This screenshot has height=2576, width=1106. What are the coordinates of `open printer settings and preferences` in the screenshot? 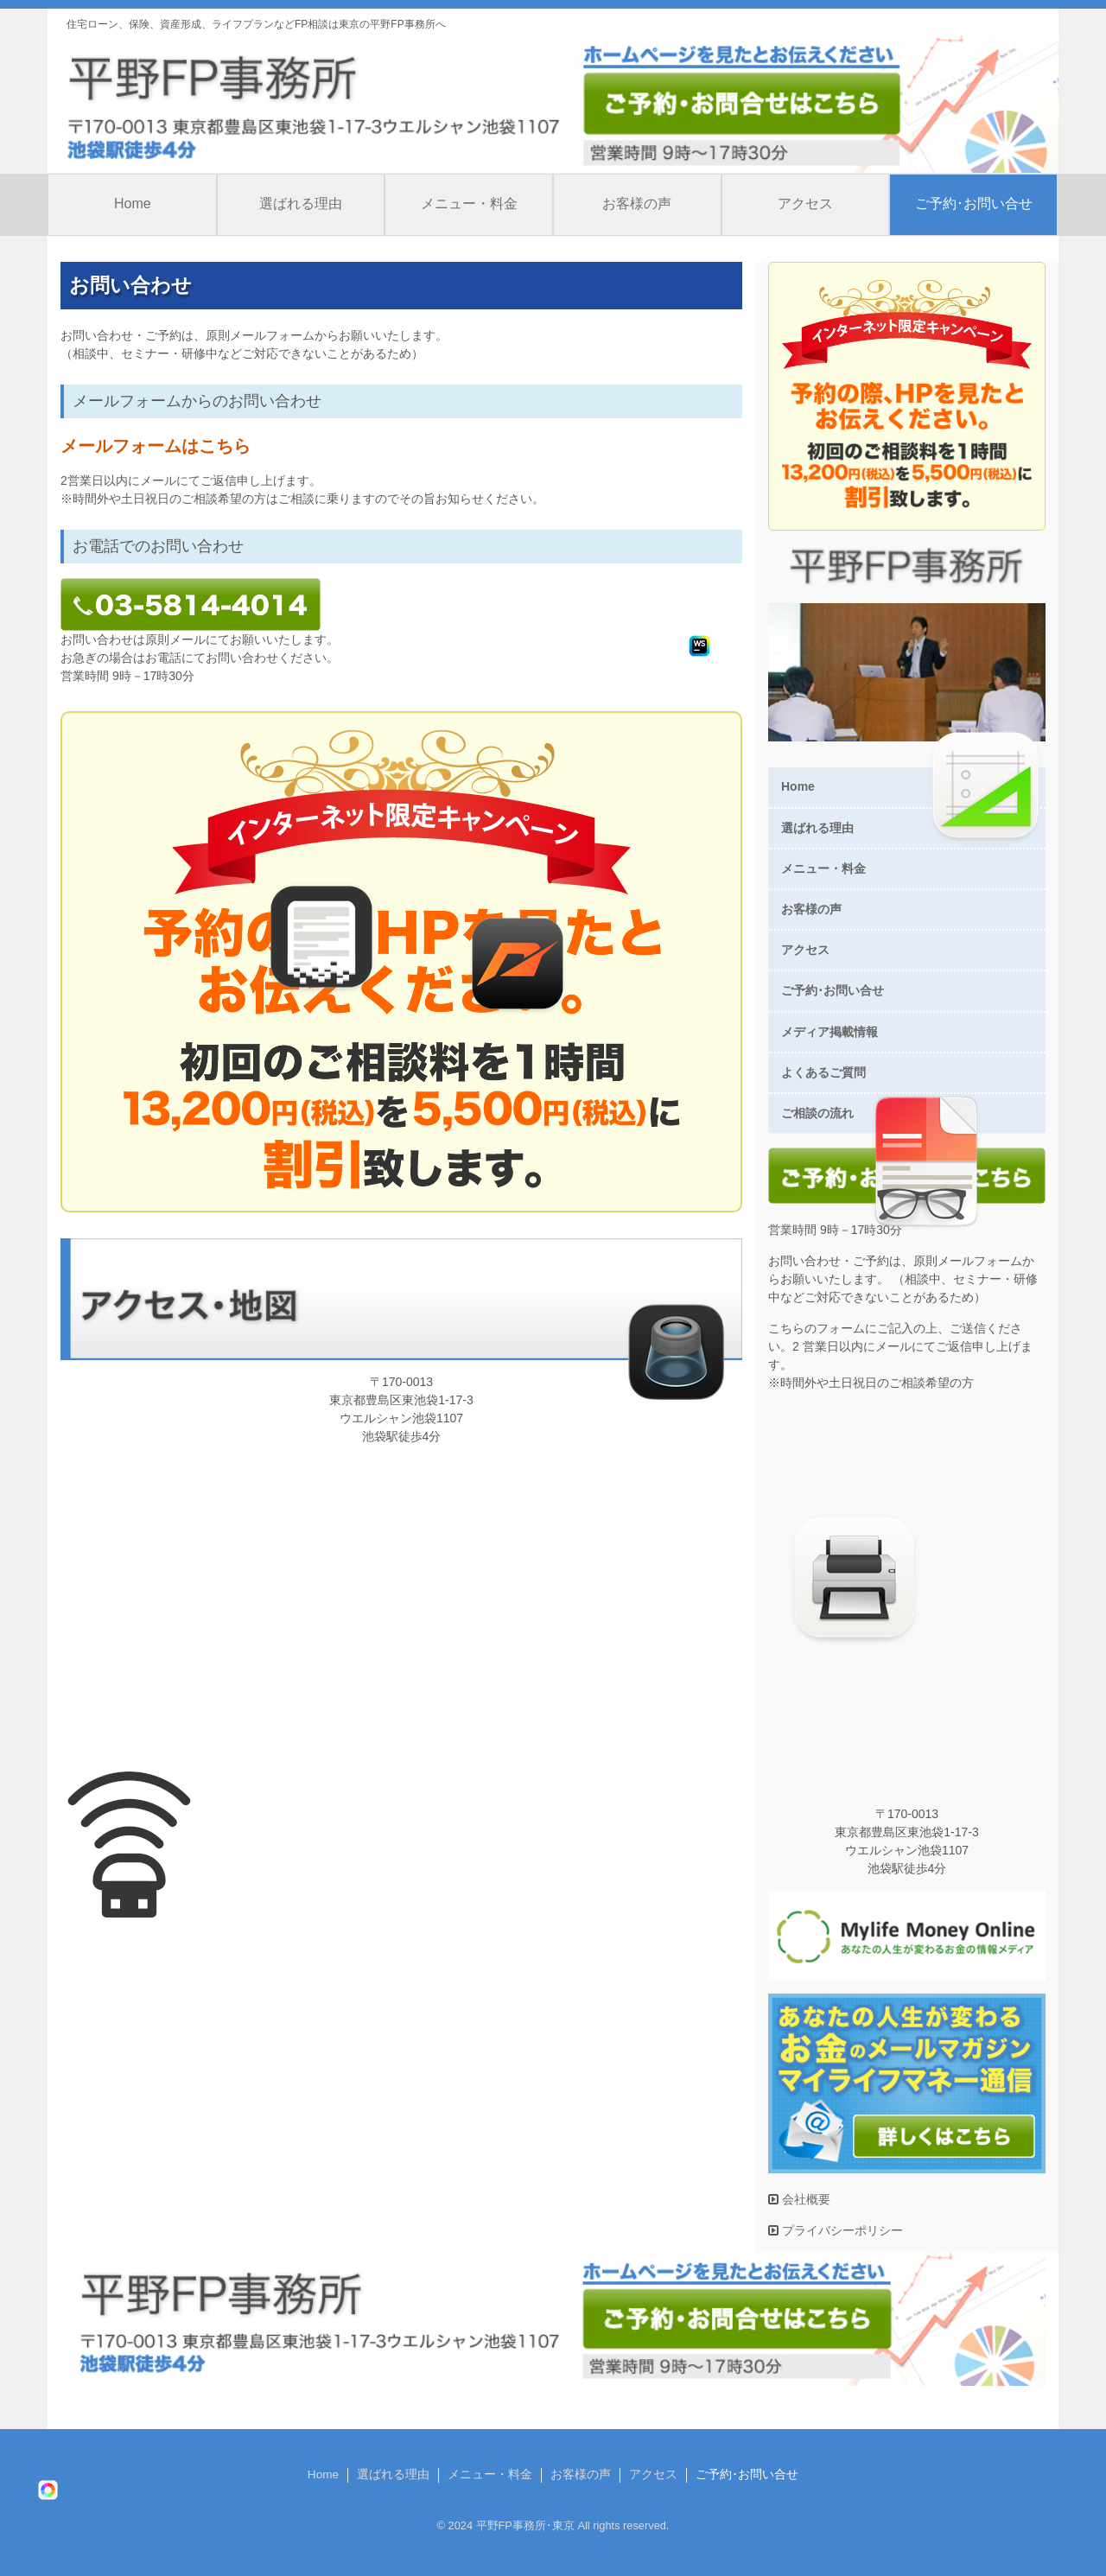 It's located at (854, 1577).